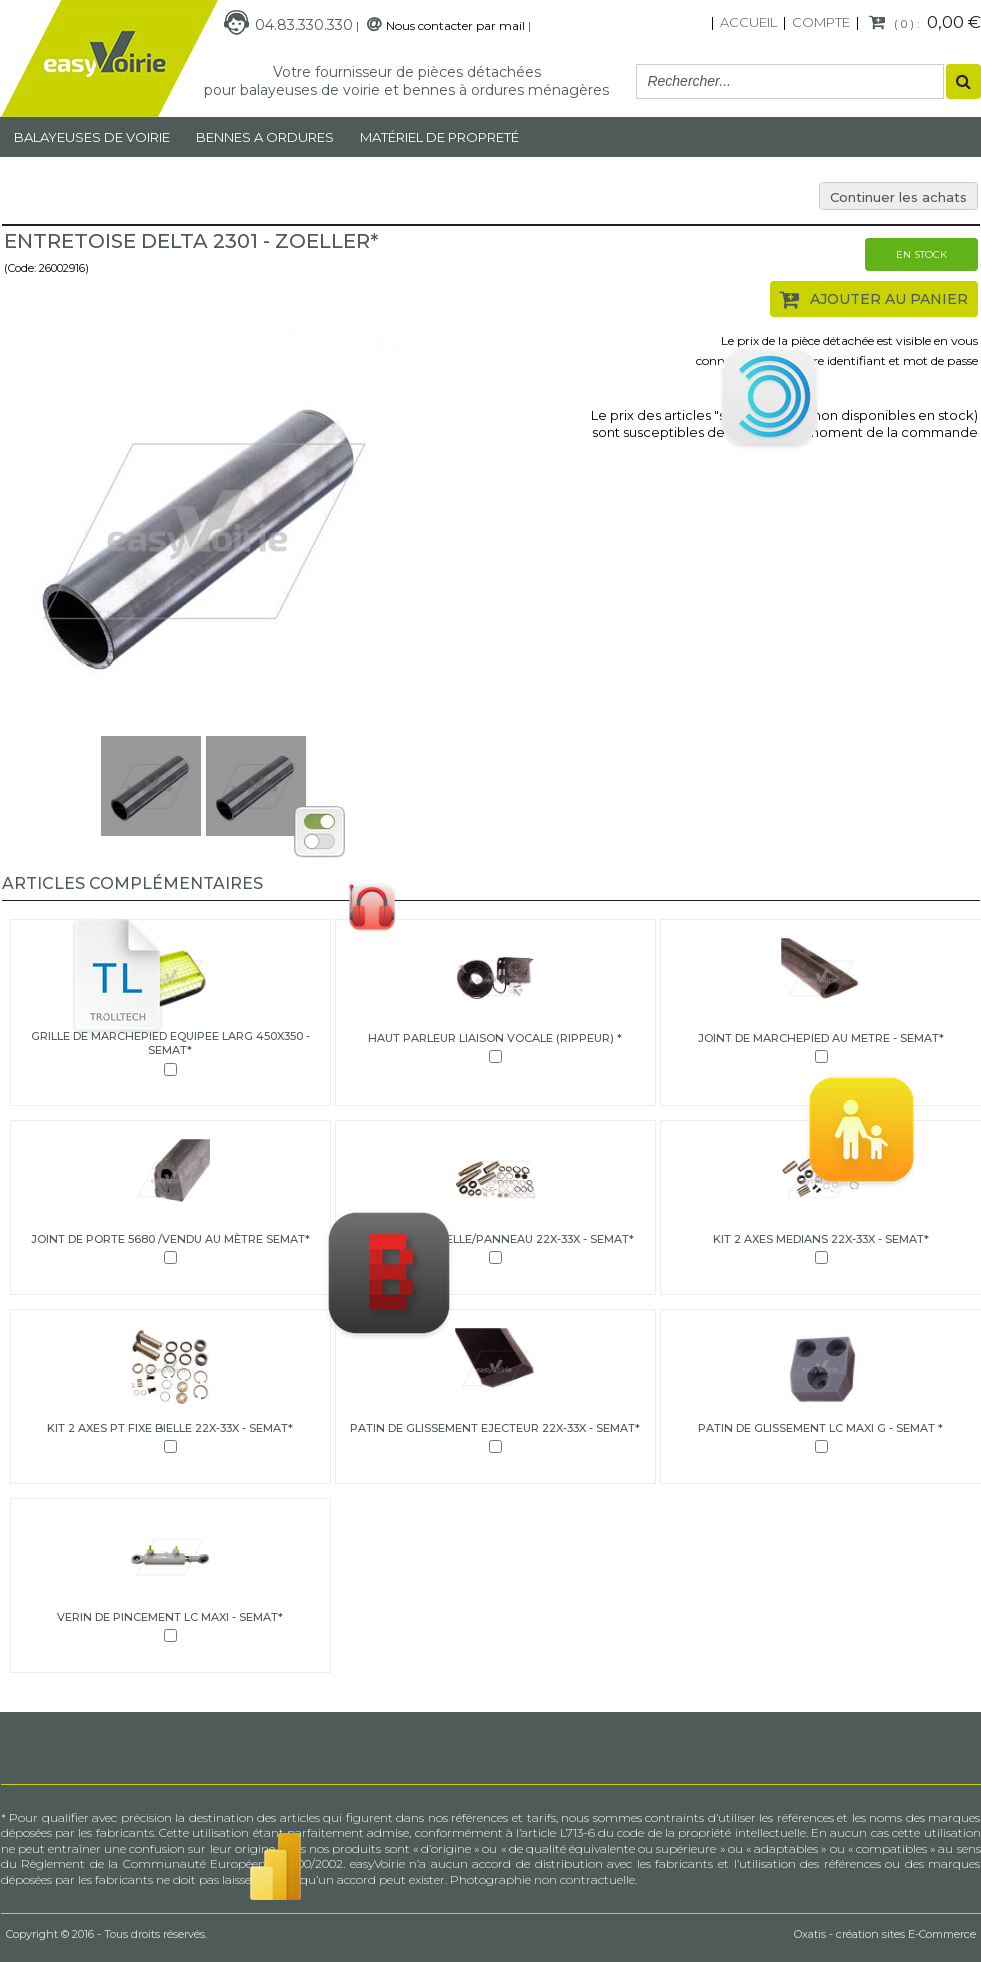 The width and height of the screenshot is (981, 1962). Describe the element at coordinates (275, 1866) in the screenshot. I see `open Microsoft Power BI app` at that location.